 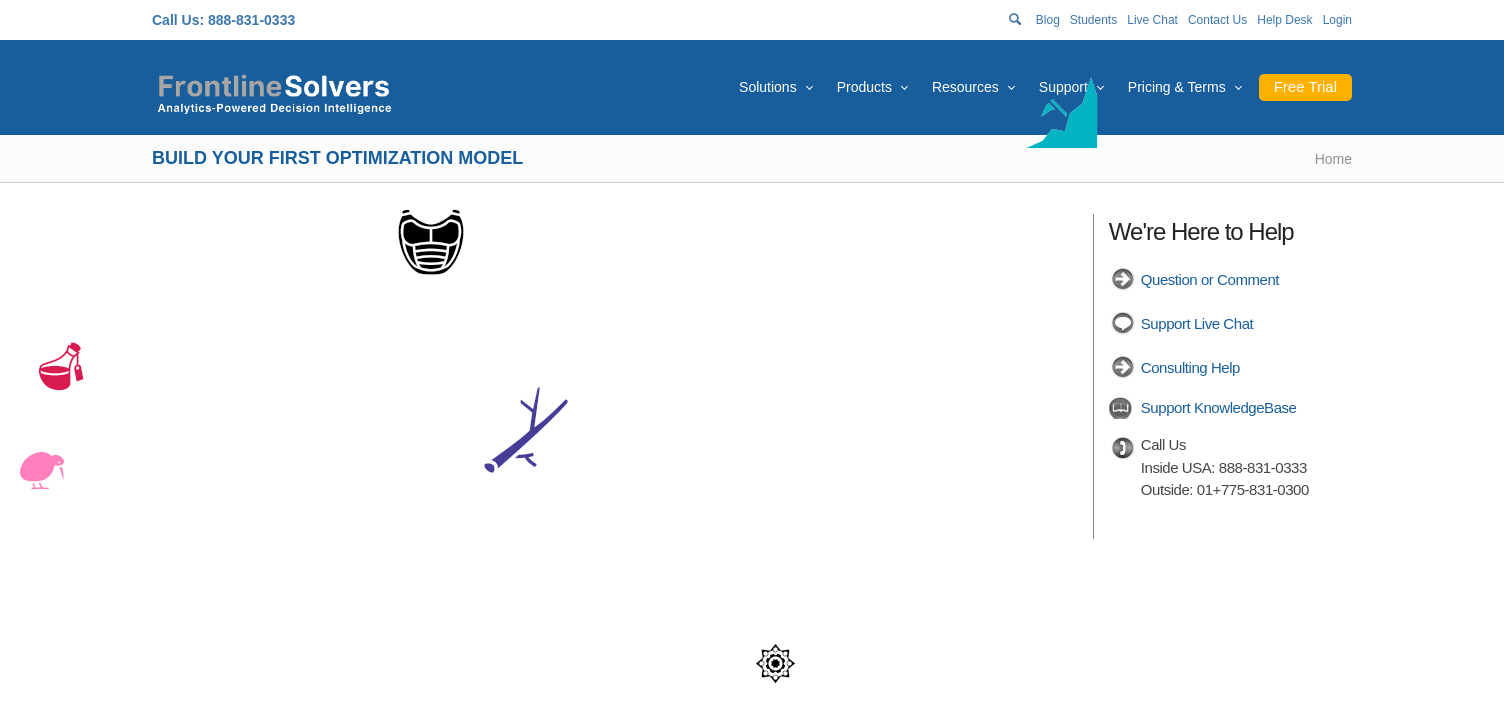 What do you see at coordinates (526, 430) in the screenshot?
I see `wooden stick or branch resource item` at bounding box center [526, 430].